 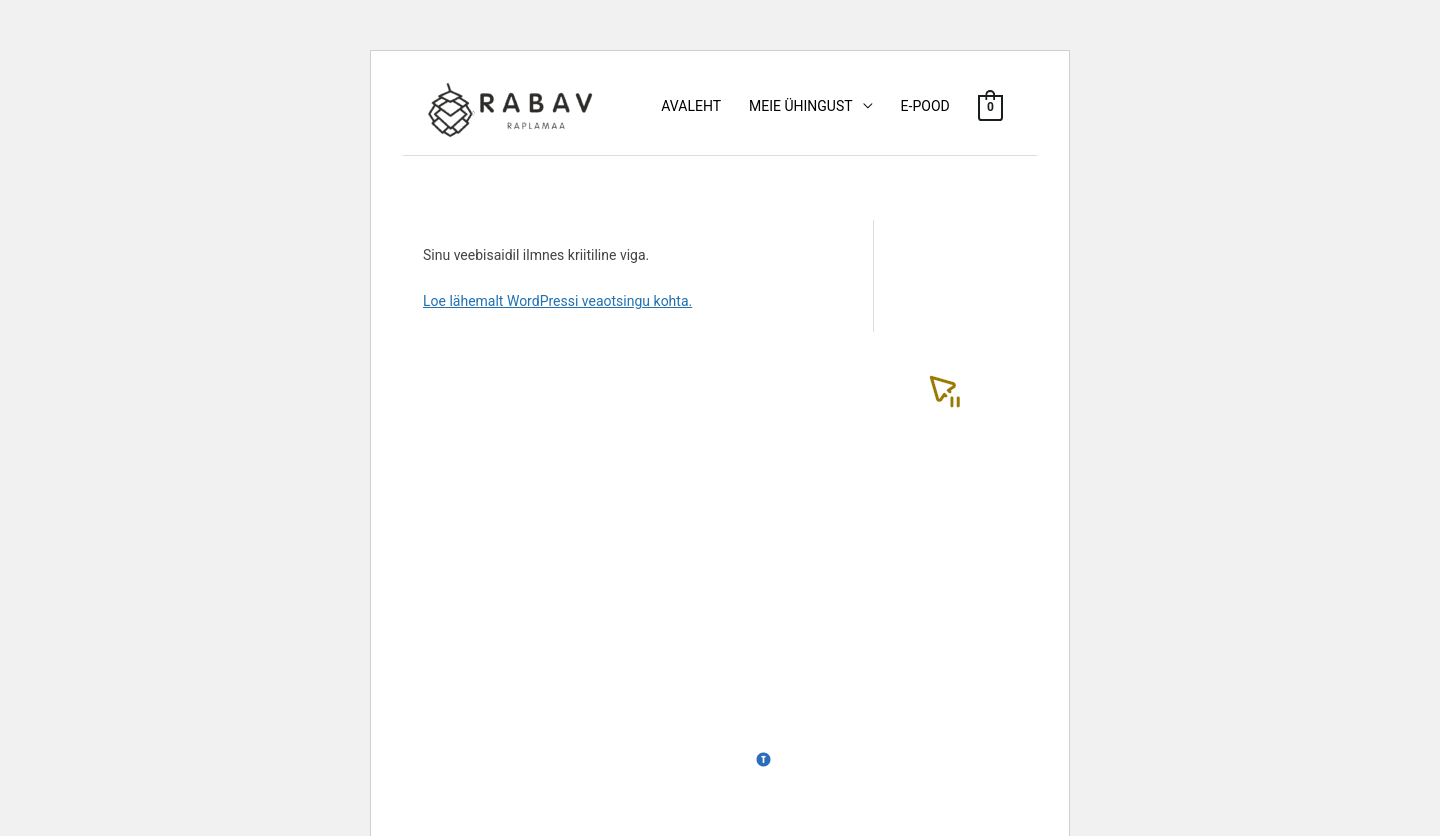 I want to click on pause cursor tracking or pointer activity, so click(x=944, y=390).